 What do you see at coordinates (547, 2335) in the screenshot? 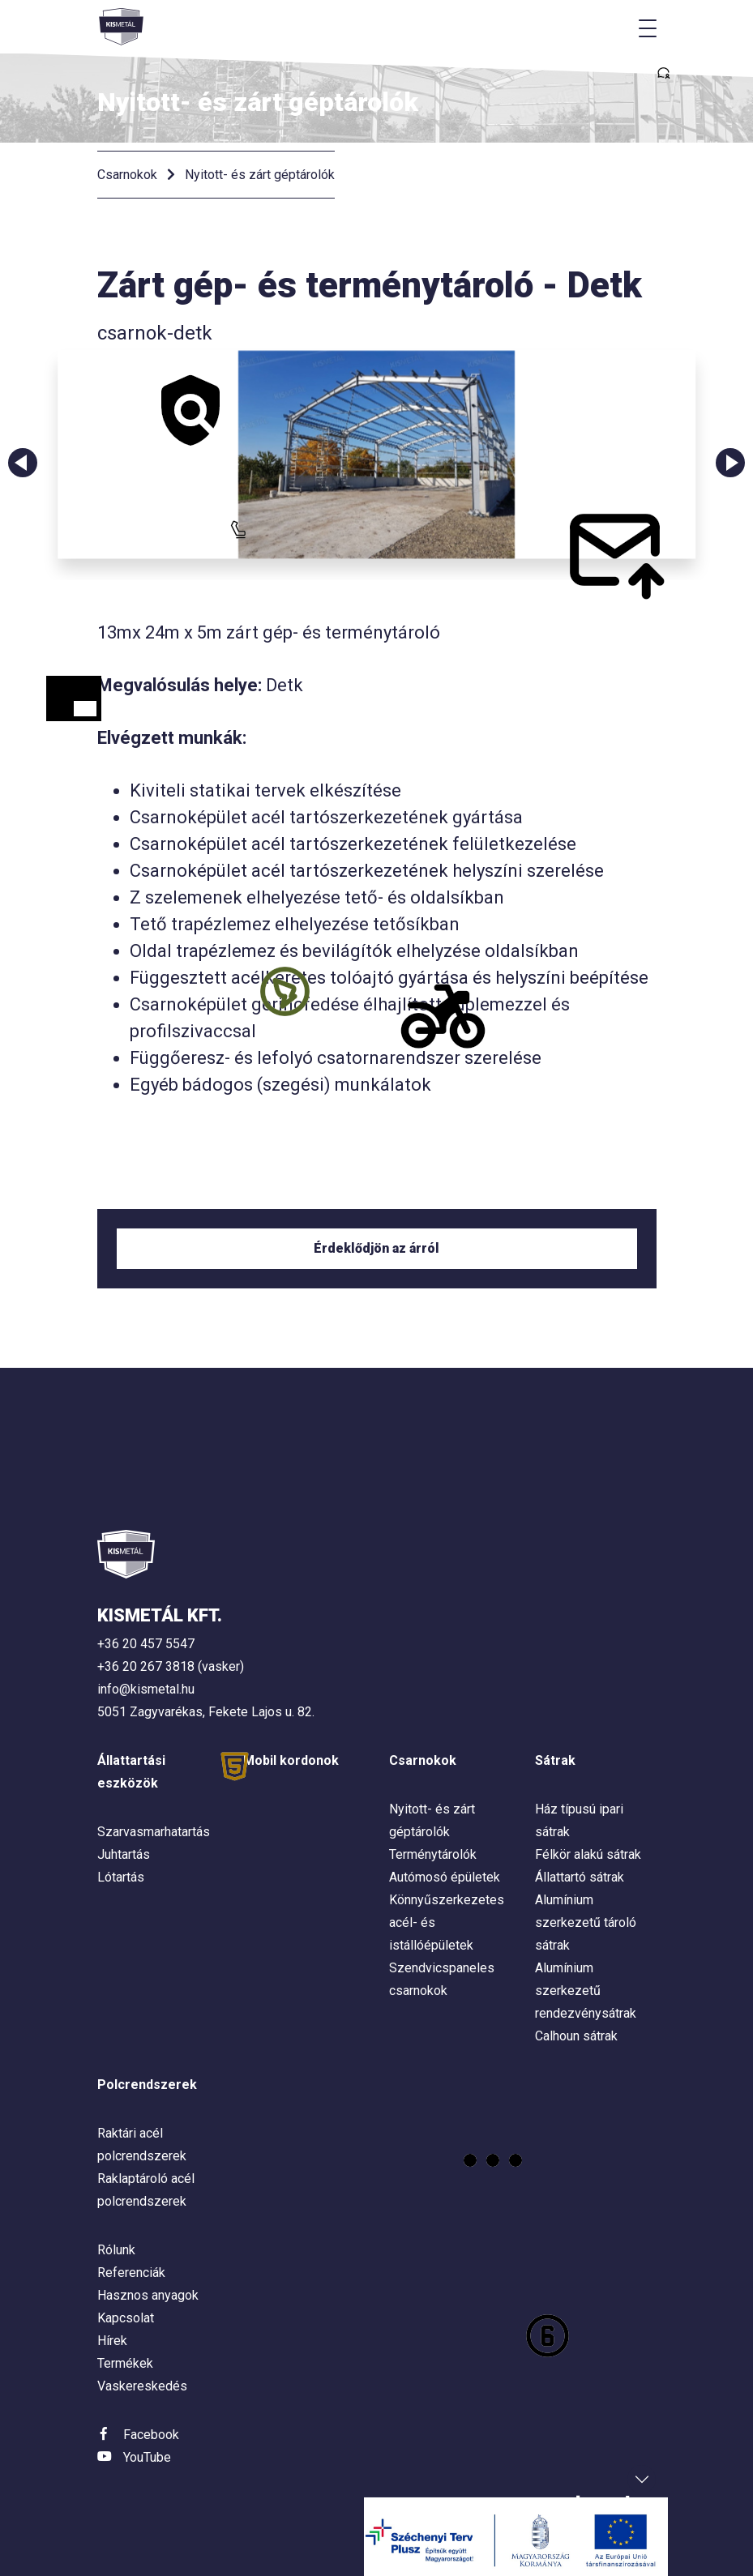
I see `indicates step 6 in a multi-step process` at bounding box center [547, 2335].